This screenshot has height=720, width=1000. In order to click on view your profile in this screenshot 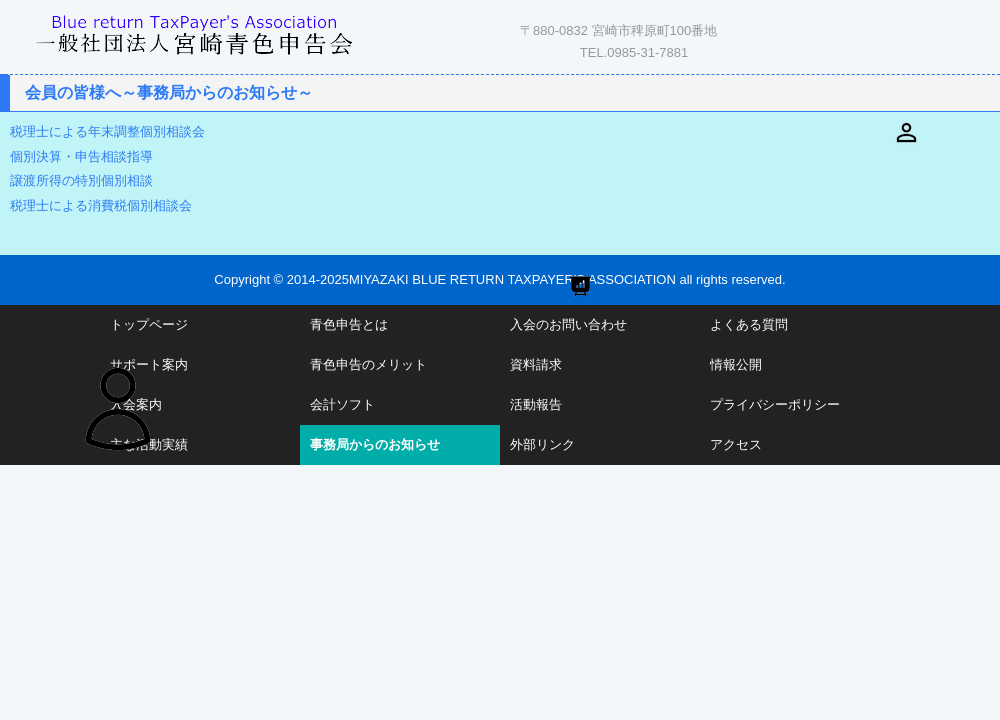, I will do `click(118, 409)`.